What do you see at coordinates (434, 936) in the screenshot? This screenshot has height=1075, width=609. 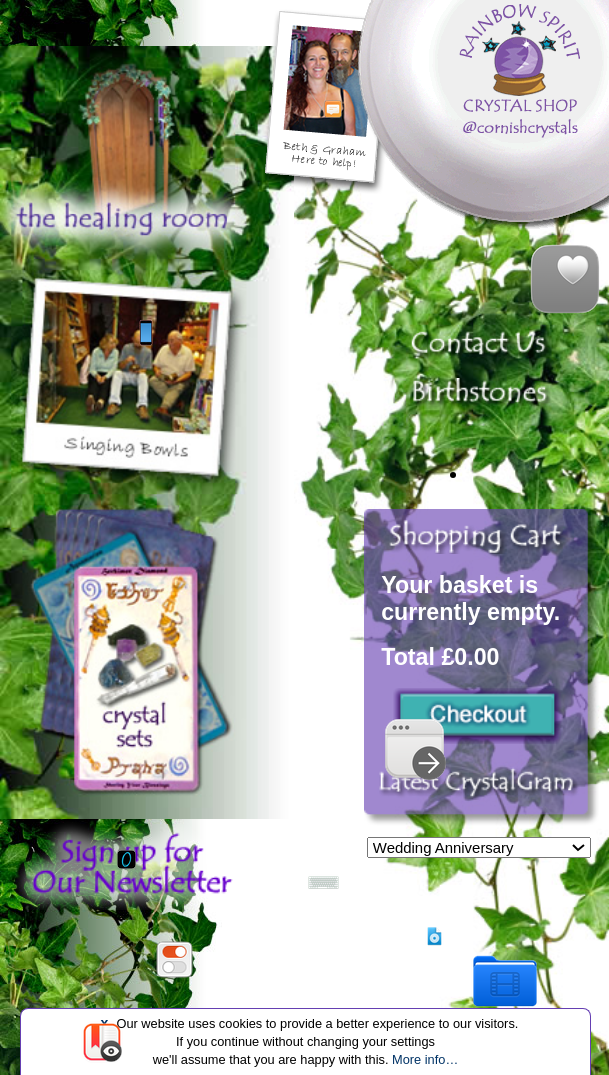 I see `an ovf virtual machine configuration file` at bounding box center [434, 936].